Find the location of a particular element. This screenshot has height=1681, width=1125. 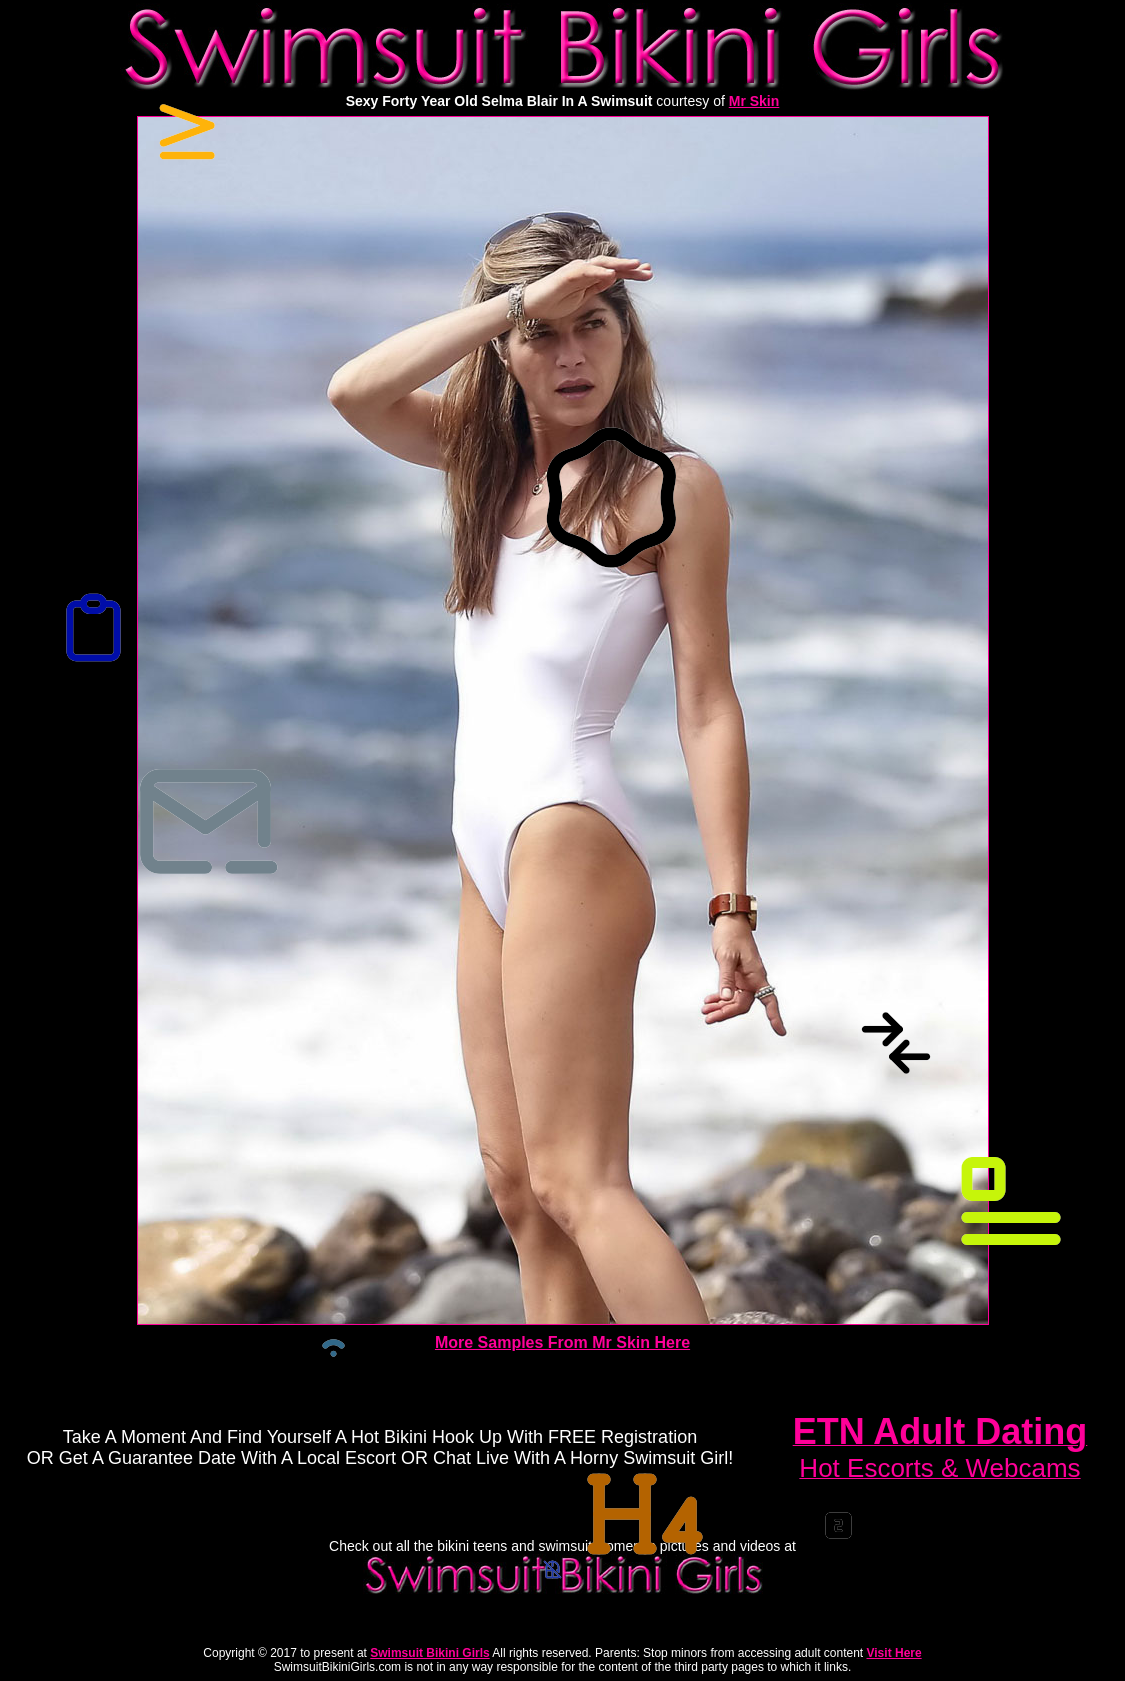

indicates weak or limited wifi signal strength is located at coordinates (333, 1336).